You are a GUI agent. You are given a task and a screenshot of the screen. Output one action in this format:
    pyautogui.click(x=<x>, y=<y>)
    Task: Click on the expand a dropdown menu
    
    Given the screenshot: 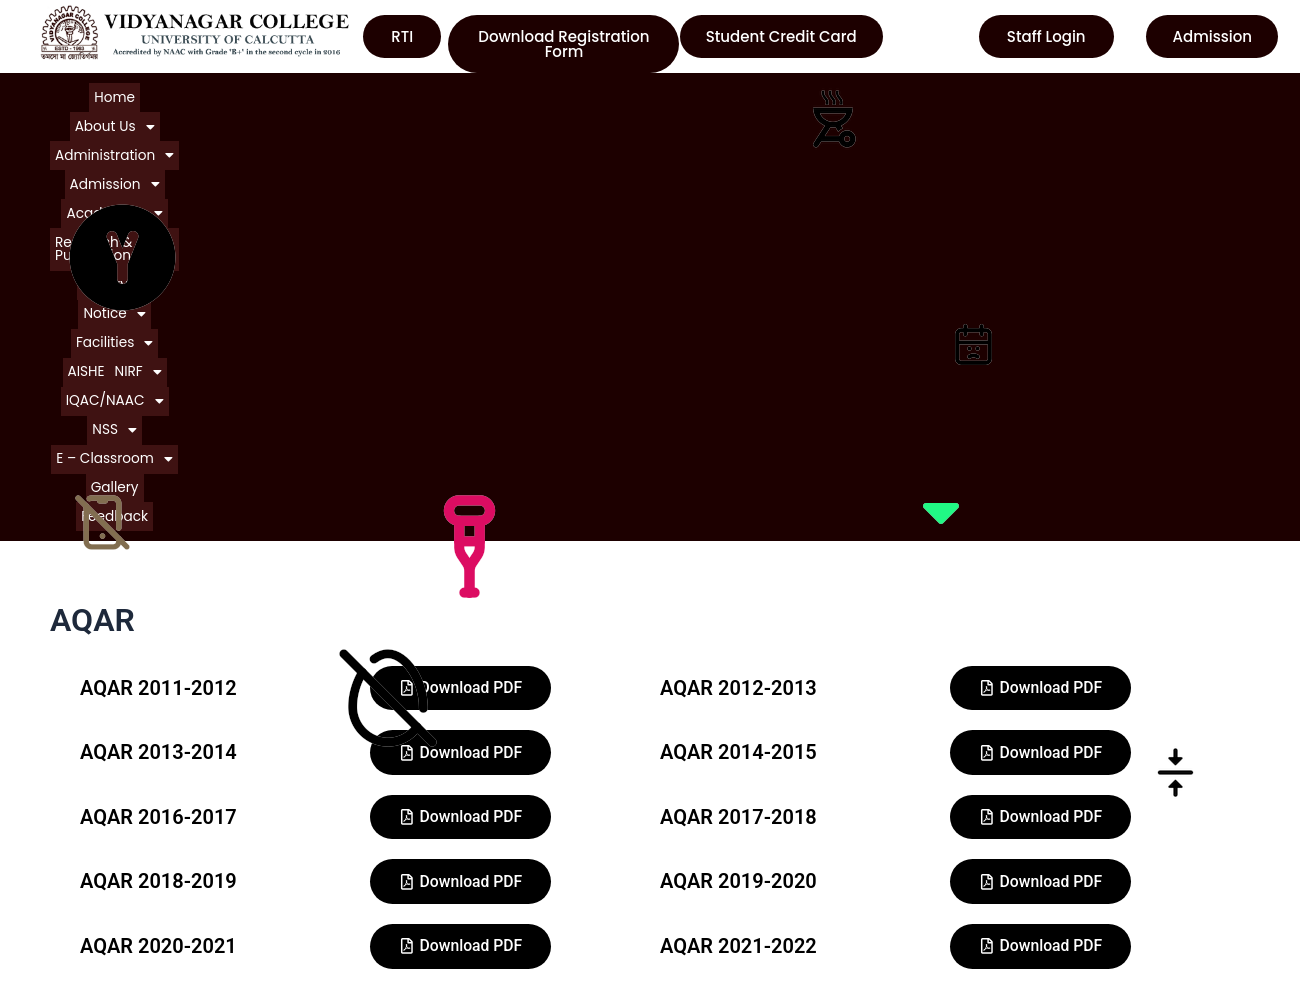 What is the action you would take?
    pyautogui.click(x=941, y=512)
    